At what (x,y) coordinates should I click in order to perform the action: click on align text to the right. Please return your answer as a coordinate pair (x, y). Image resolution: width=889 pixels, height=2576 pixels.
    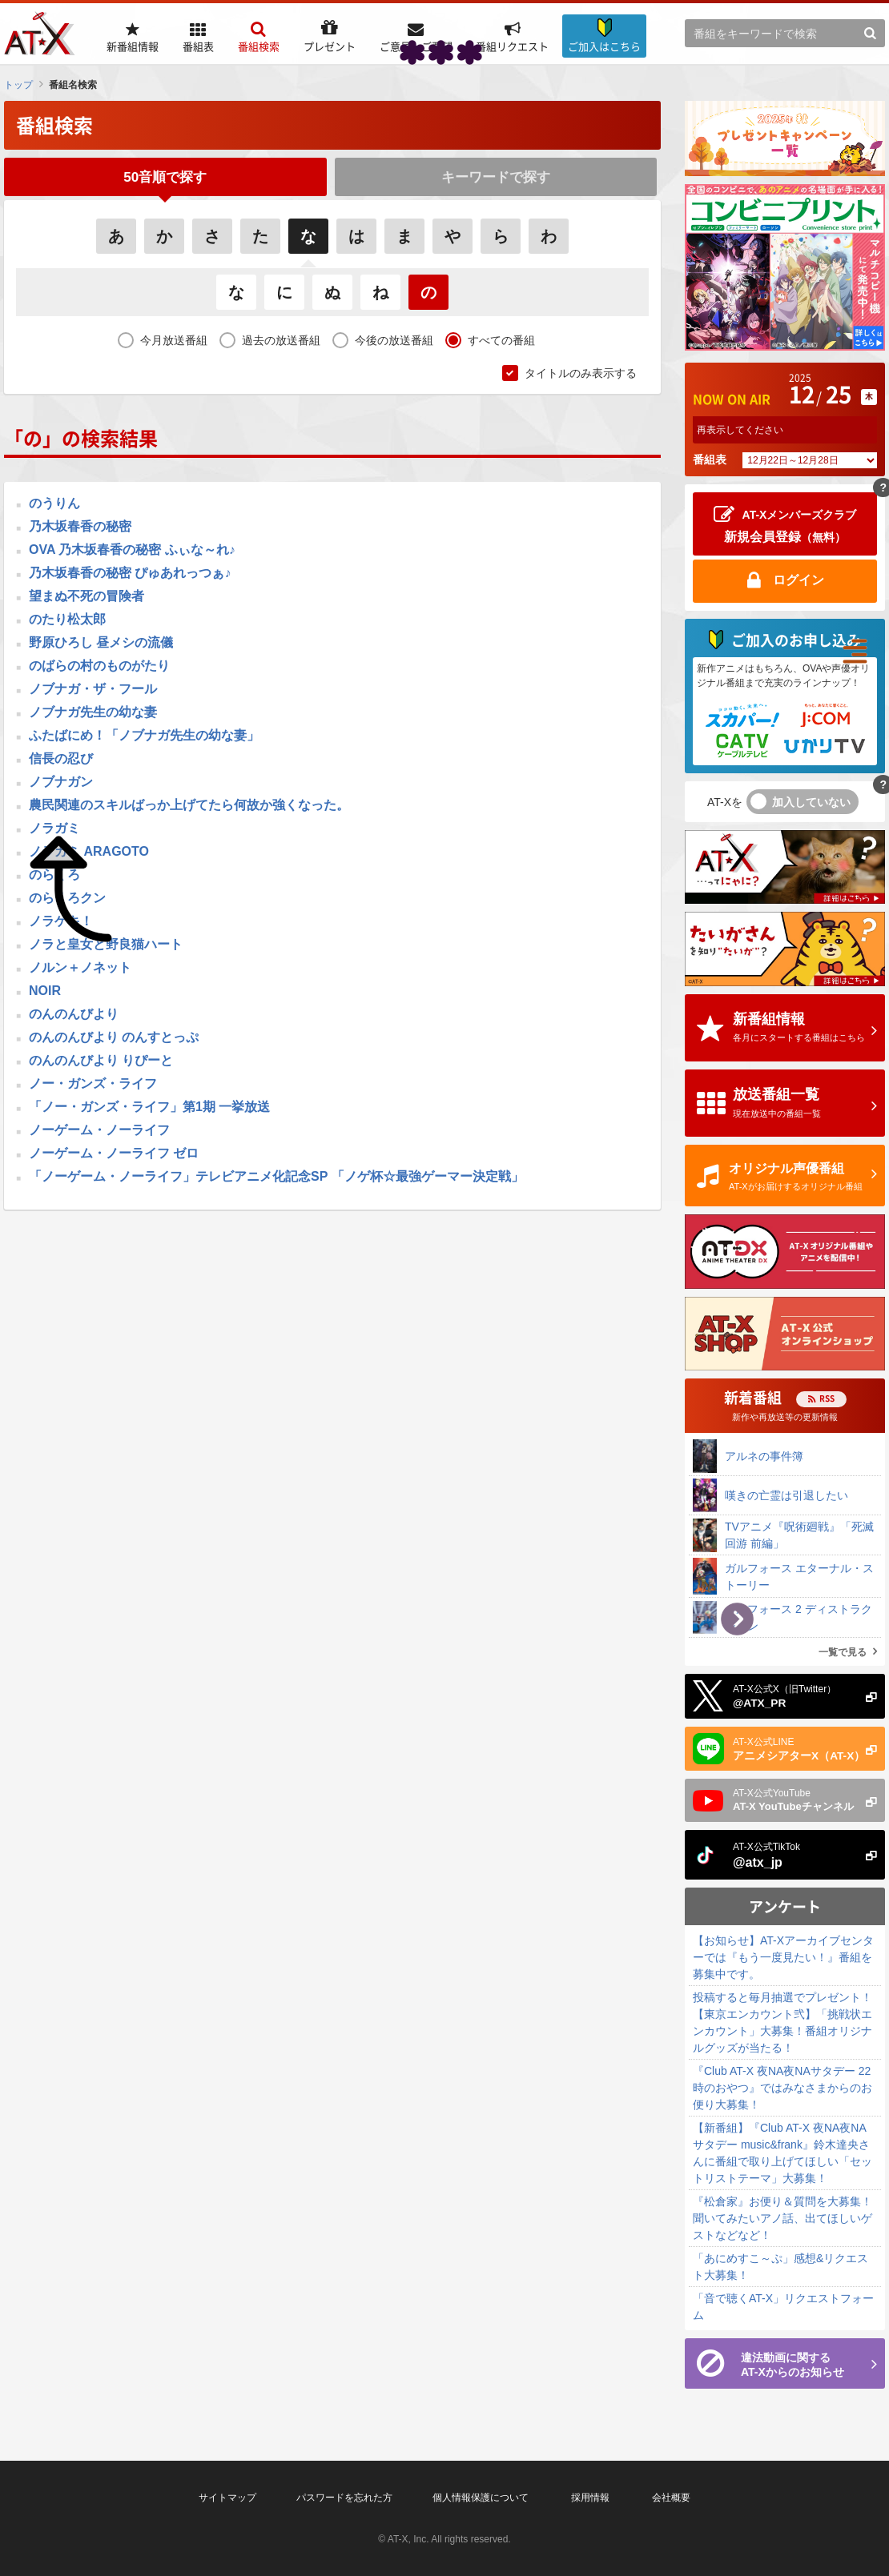
    Looking at the image, I should click on (855, 651).